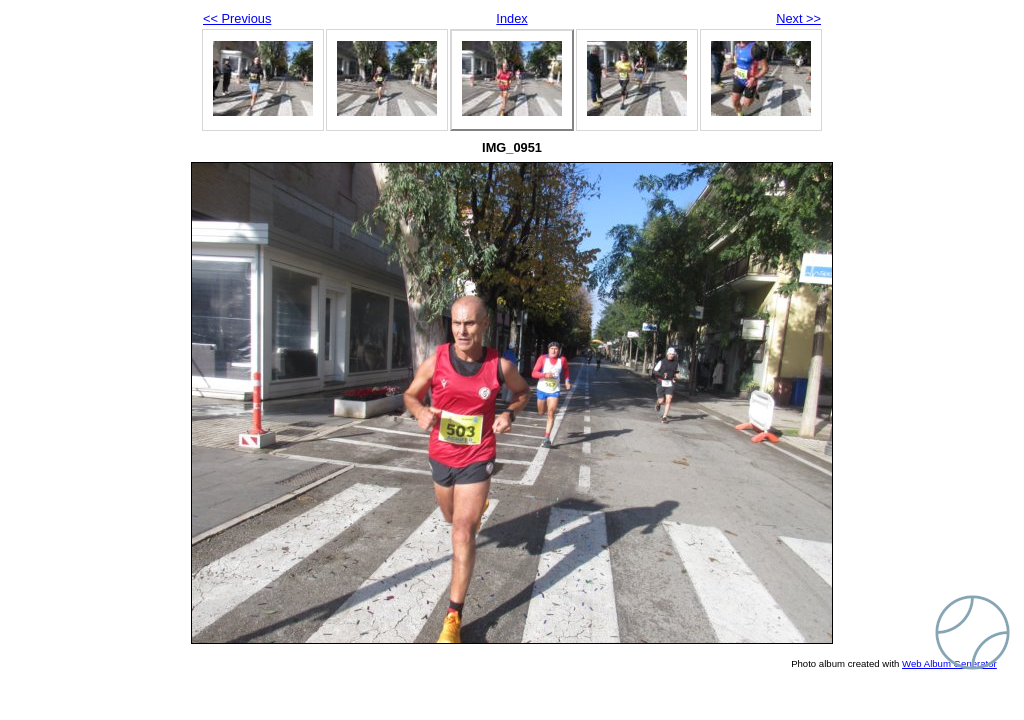 This screenshot has height=720, width=1024. I want to click on remove a user from your contacts, so click(530, 244).